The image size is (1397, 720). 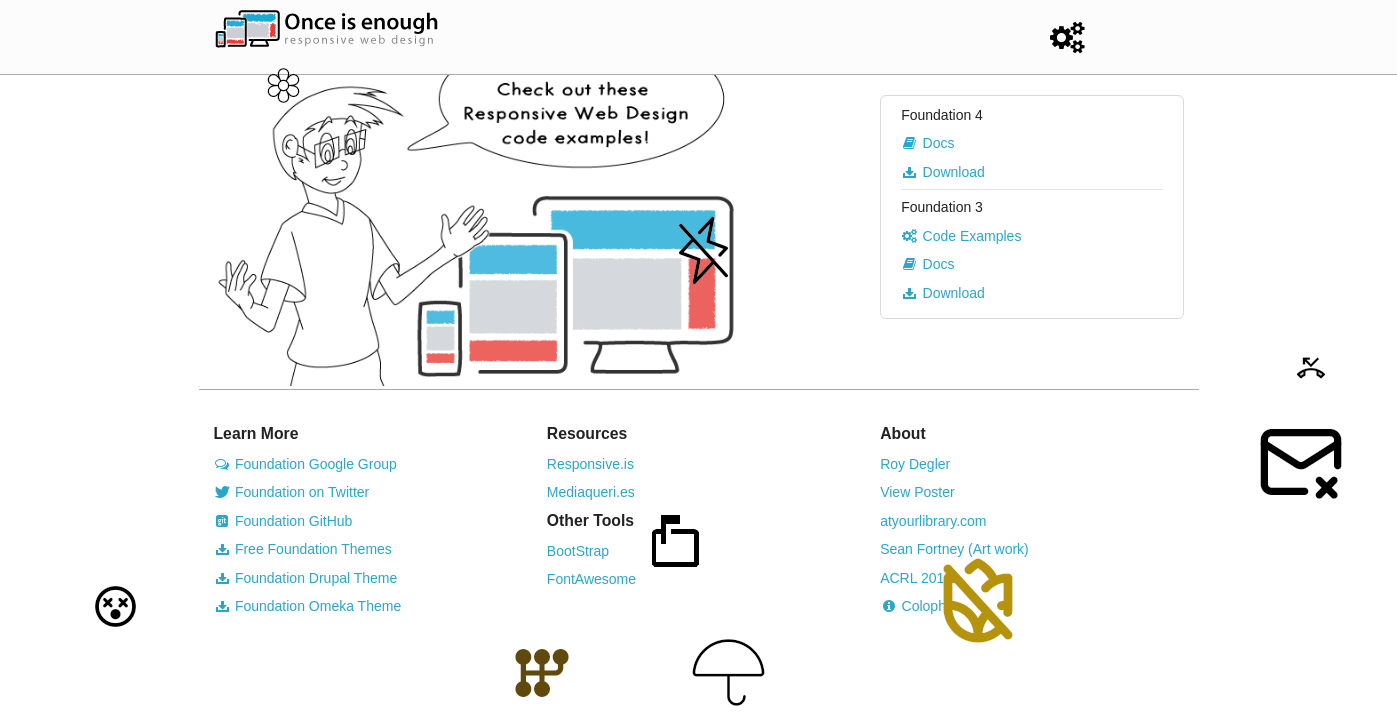 What do you see at coordinates (978, 602) in the screenshot?
I see `indicates gluten-free or grain-free option` at bounding box center [978, 602].